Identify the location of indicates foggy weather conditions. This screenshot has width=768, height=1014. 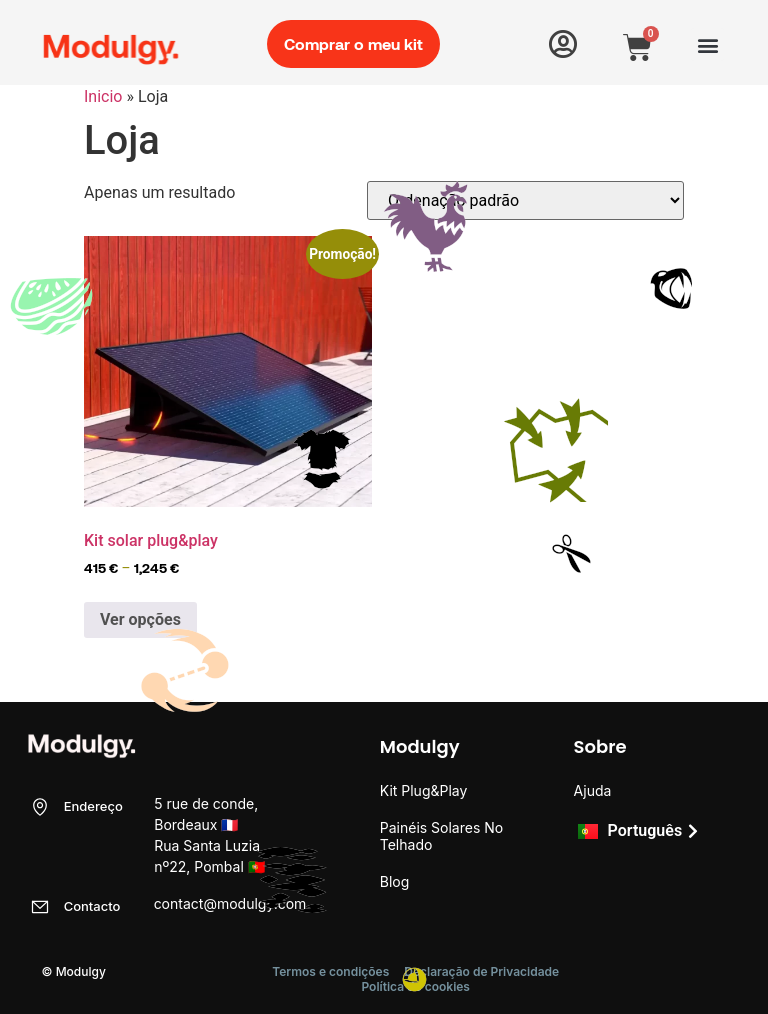
(292, 880).